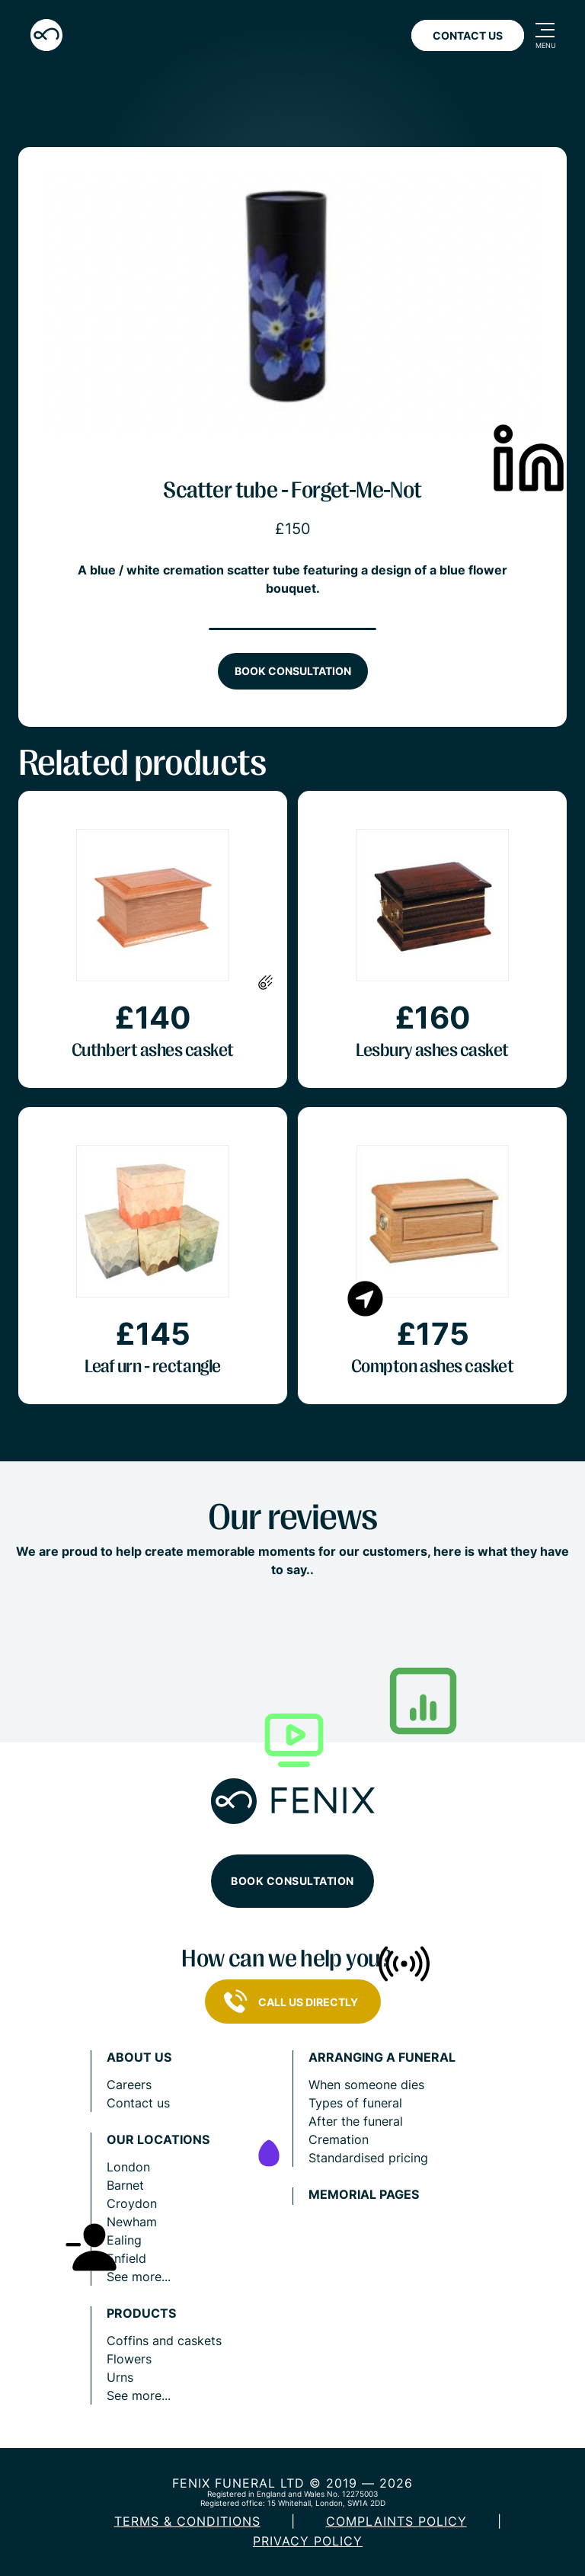 The image size is (585, 2576). Describe the element at coordinates (265, 982) in the screenshot. I see `indicates a meteor or space-related feature` at that location.